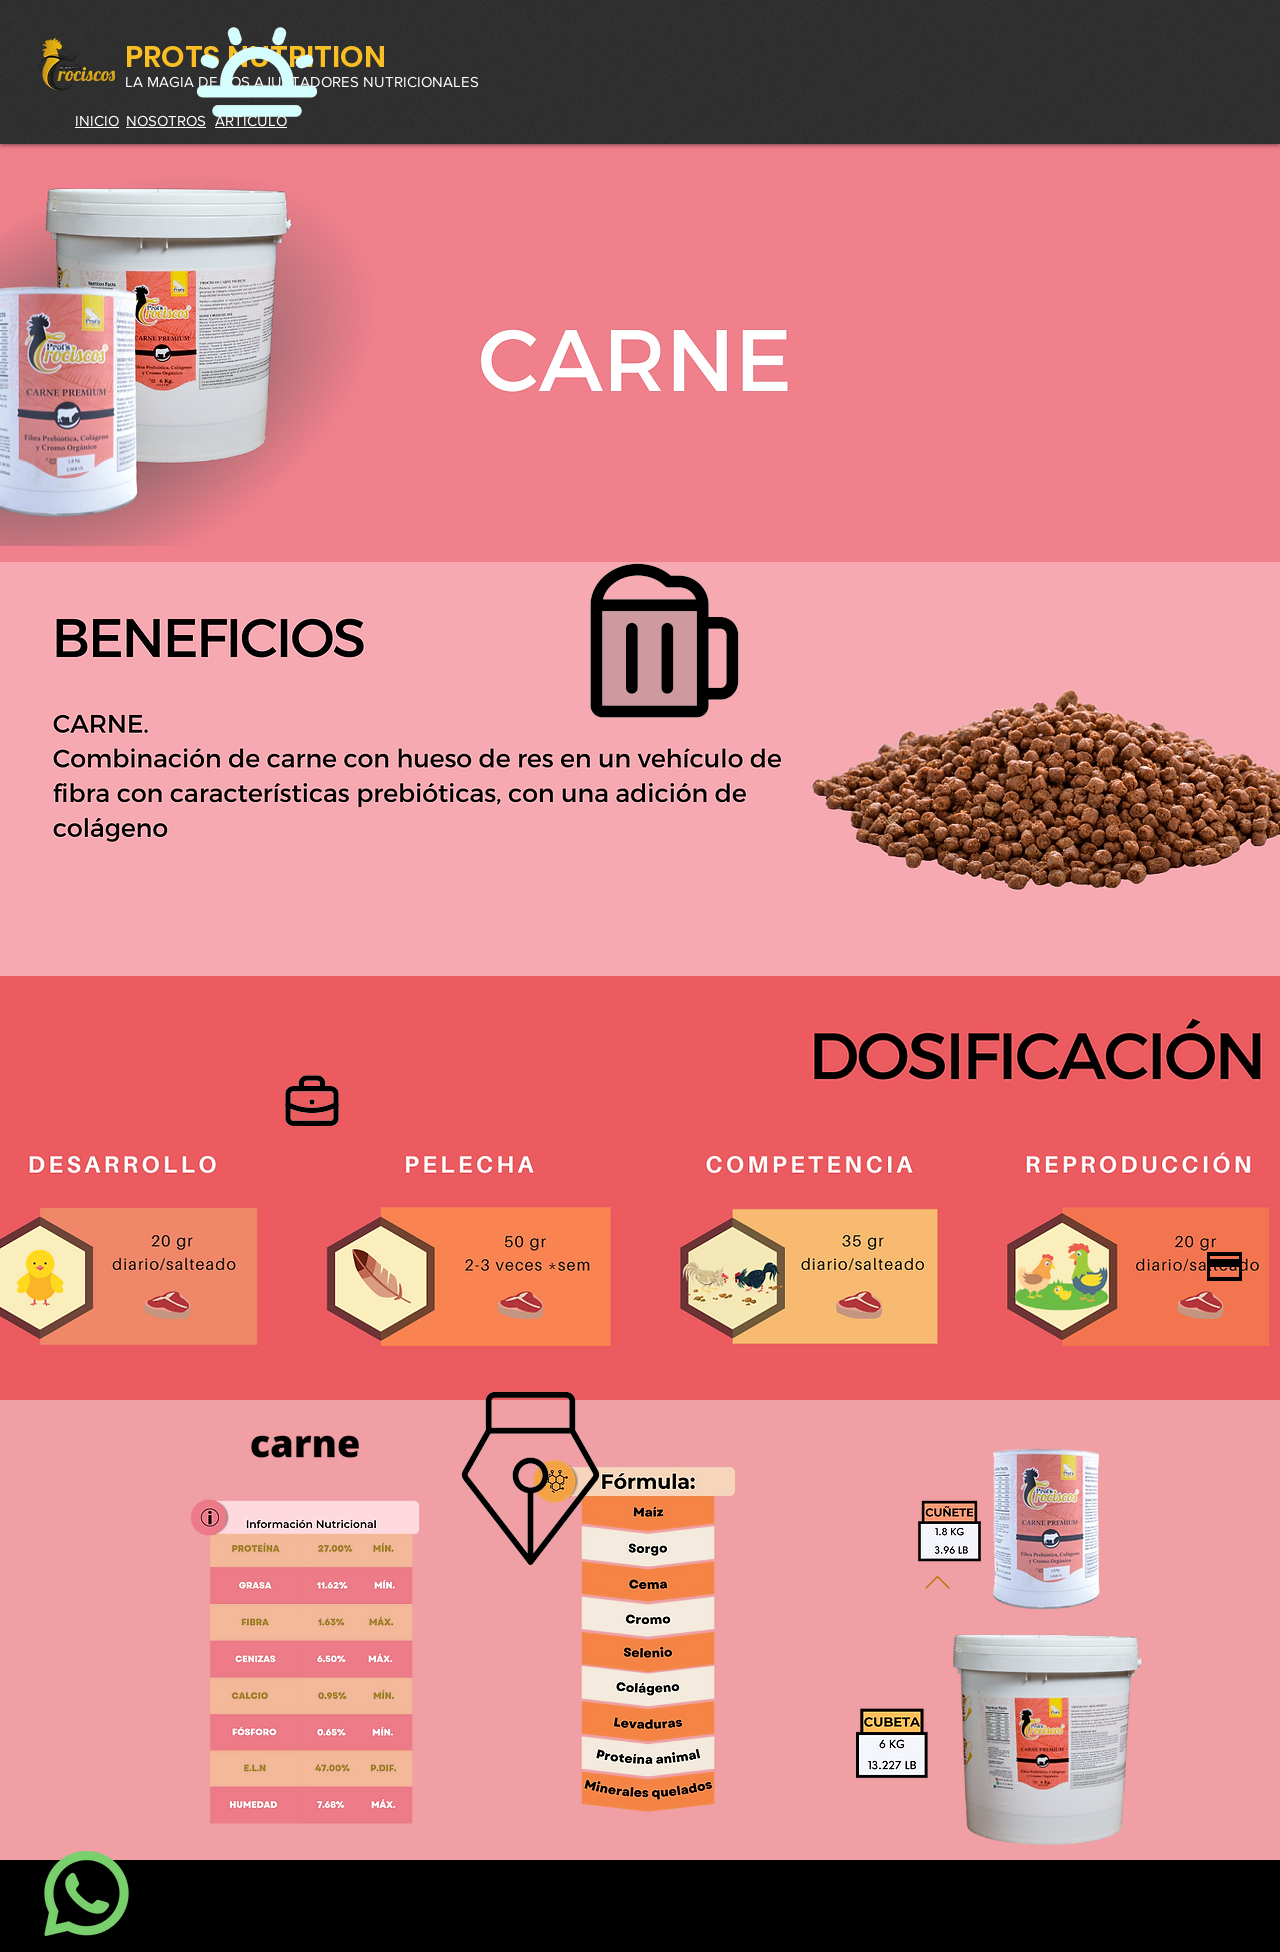 The width and height of the screenshot is (1280, 1952). What do you see at coordinates (655, 646) in the screenshot?
I see `view nearby bars or breweries` at bounding box center [655, 646].